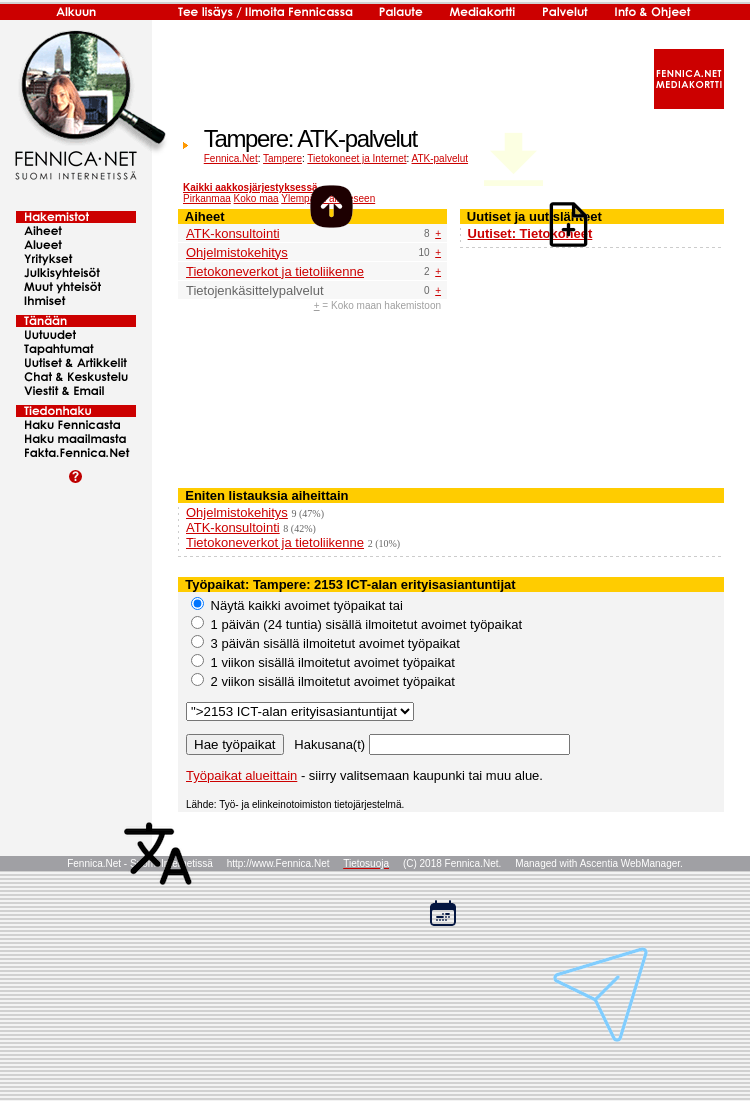 The width and height of the screenshot is (750, 1101). What do you see at coordinates (331, 206) in the screenshot?
I see `upload a file or document` at bounding box center [331, 206].